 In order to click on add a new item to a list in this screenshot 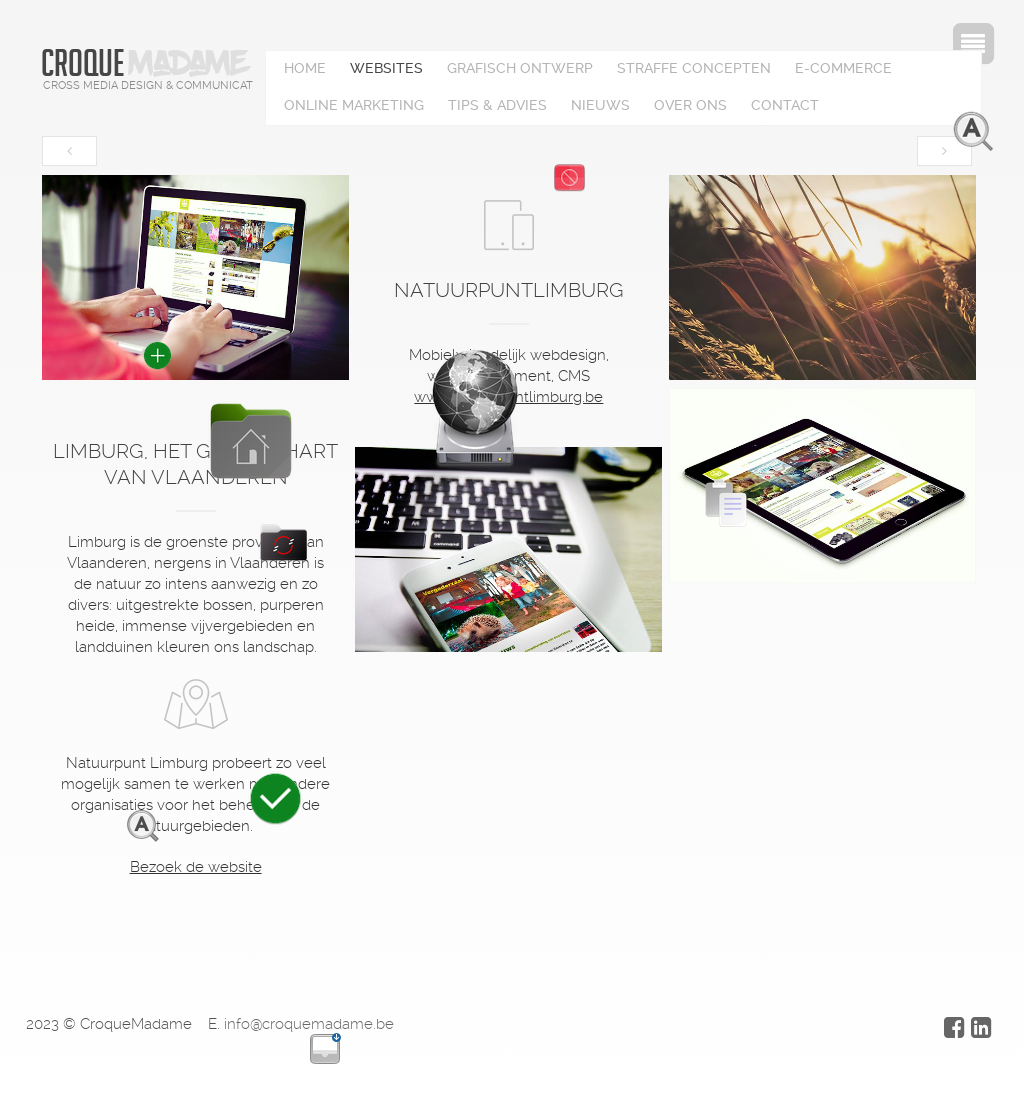, I will do `click(157, 355)`.